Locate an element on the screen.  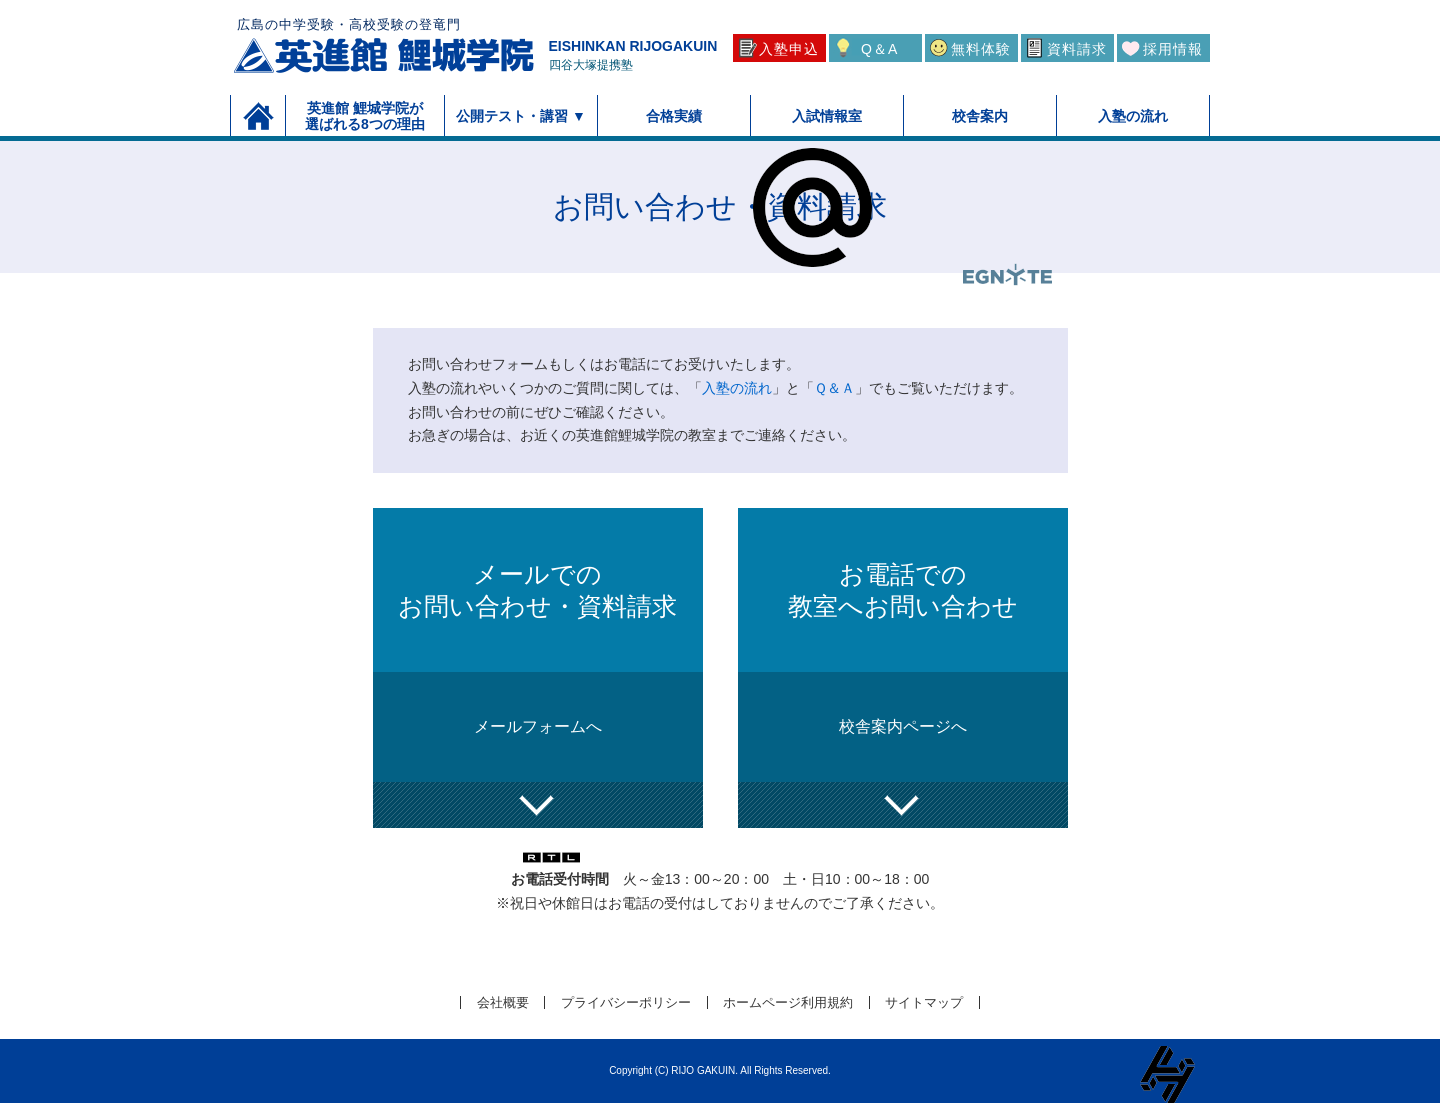
handshake protocol logo is located at coordinates (1167, 1074).